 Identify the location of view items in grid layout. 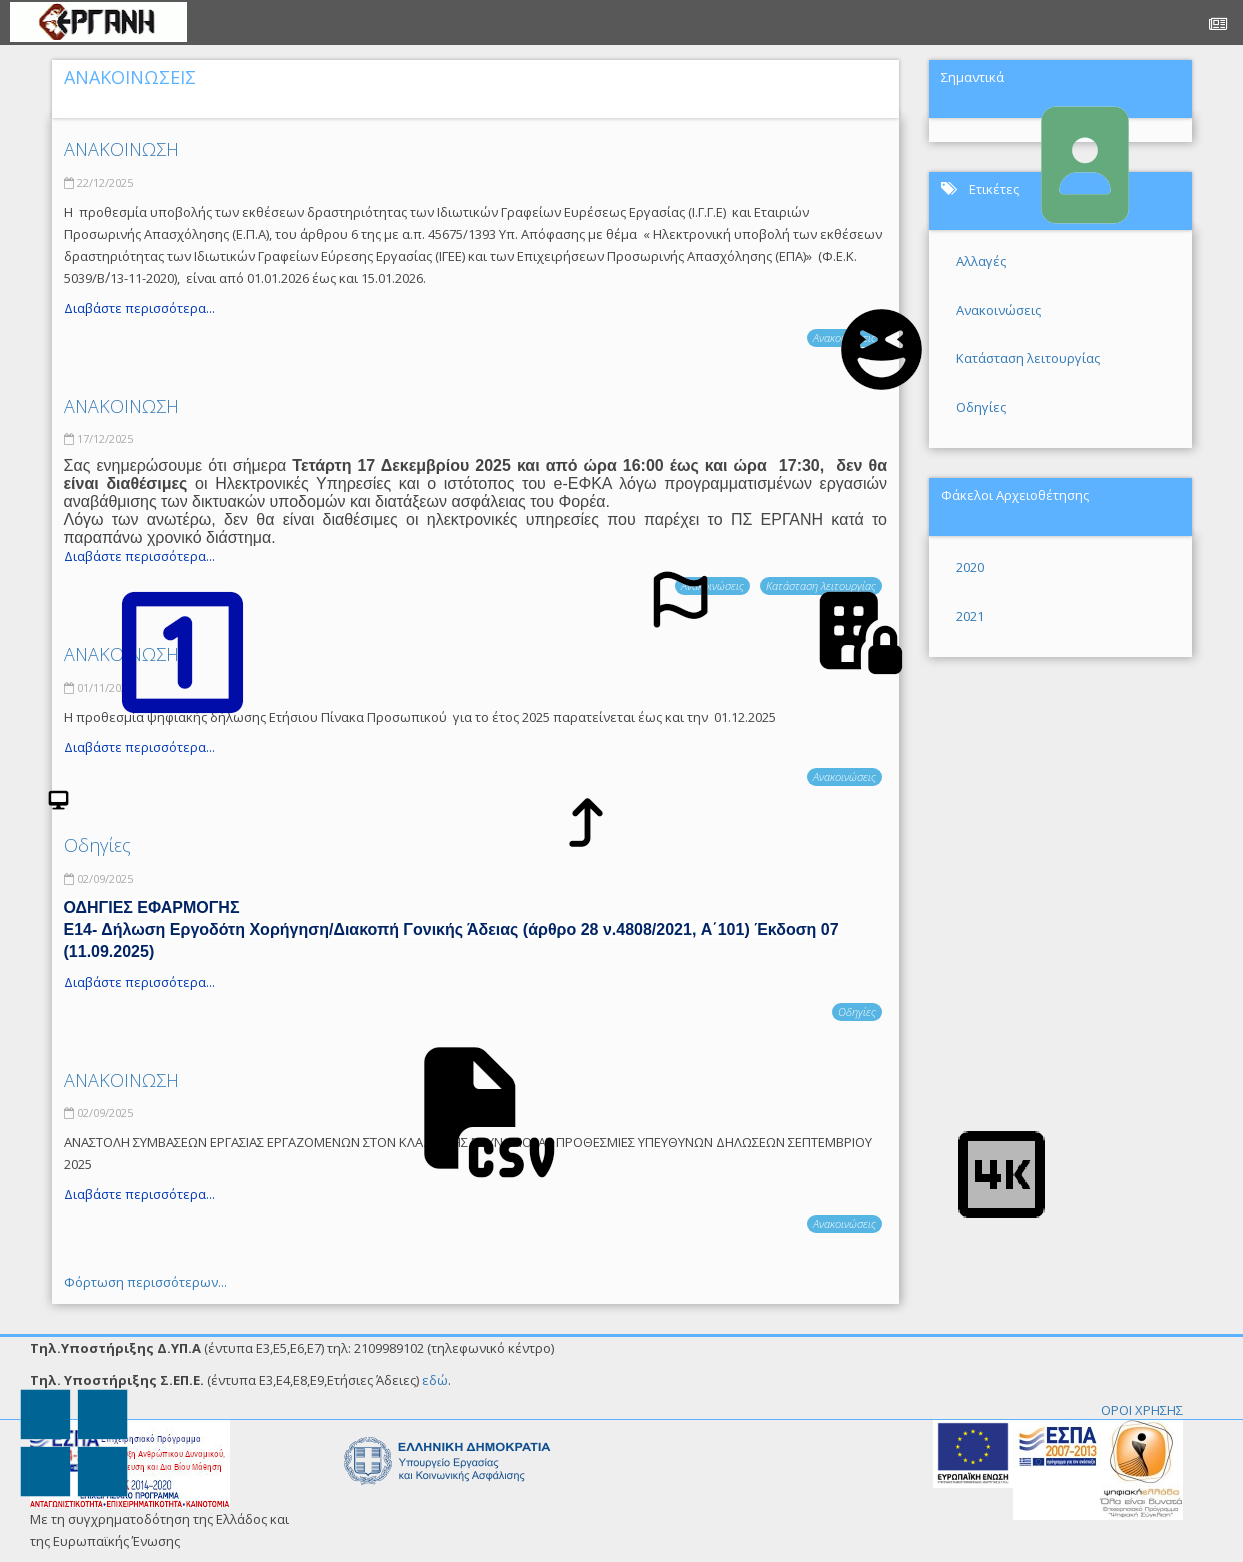
(74, 1443).